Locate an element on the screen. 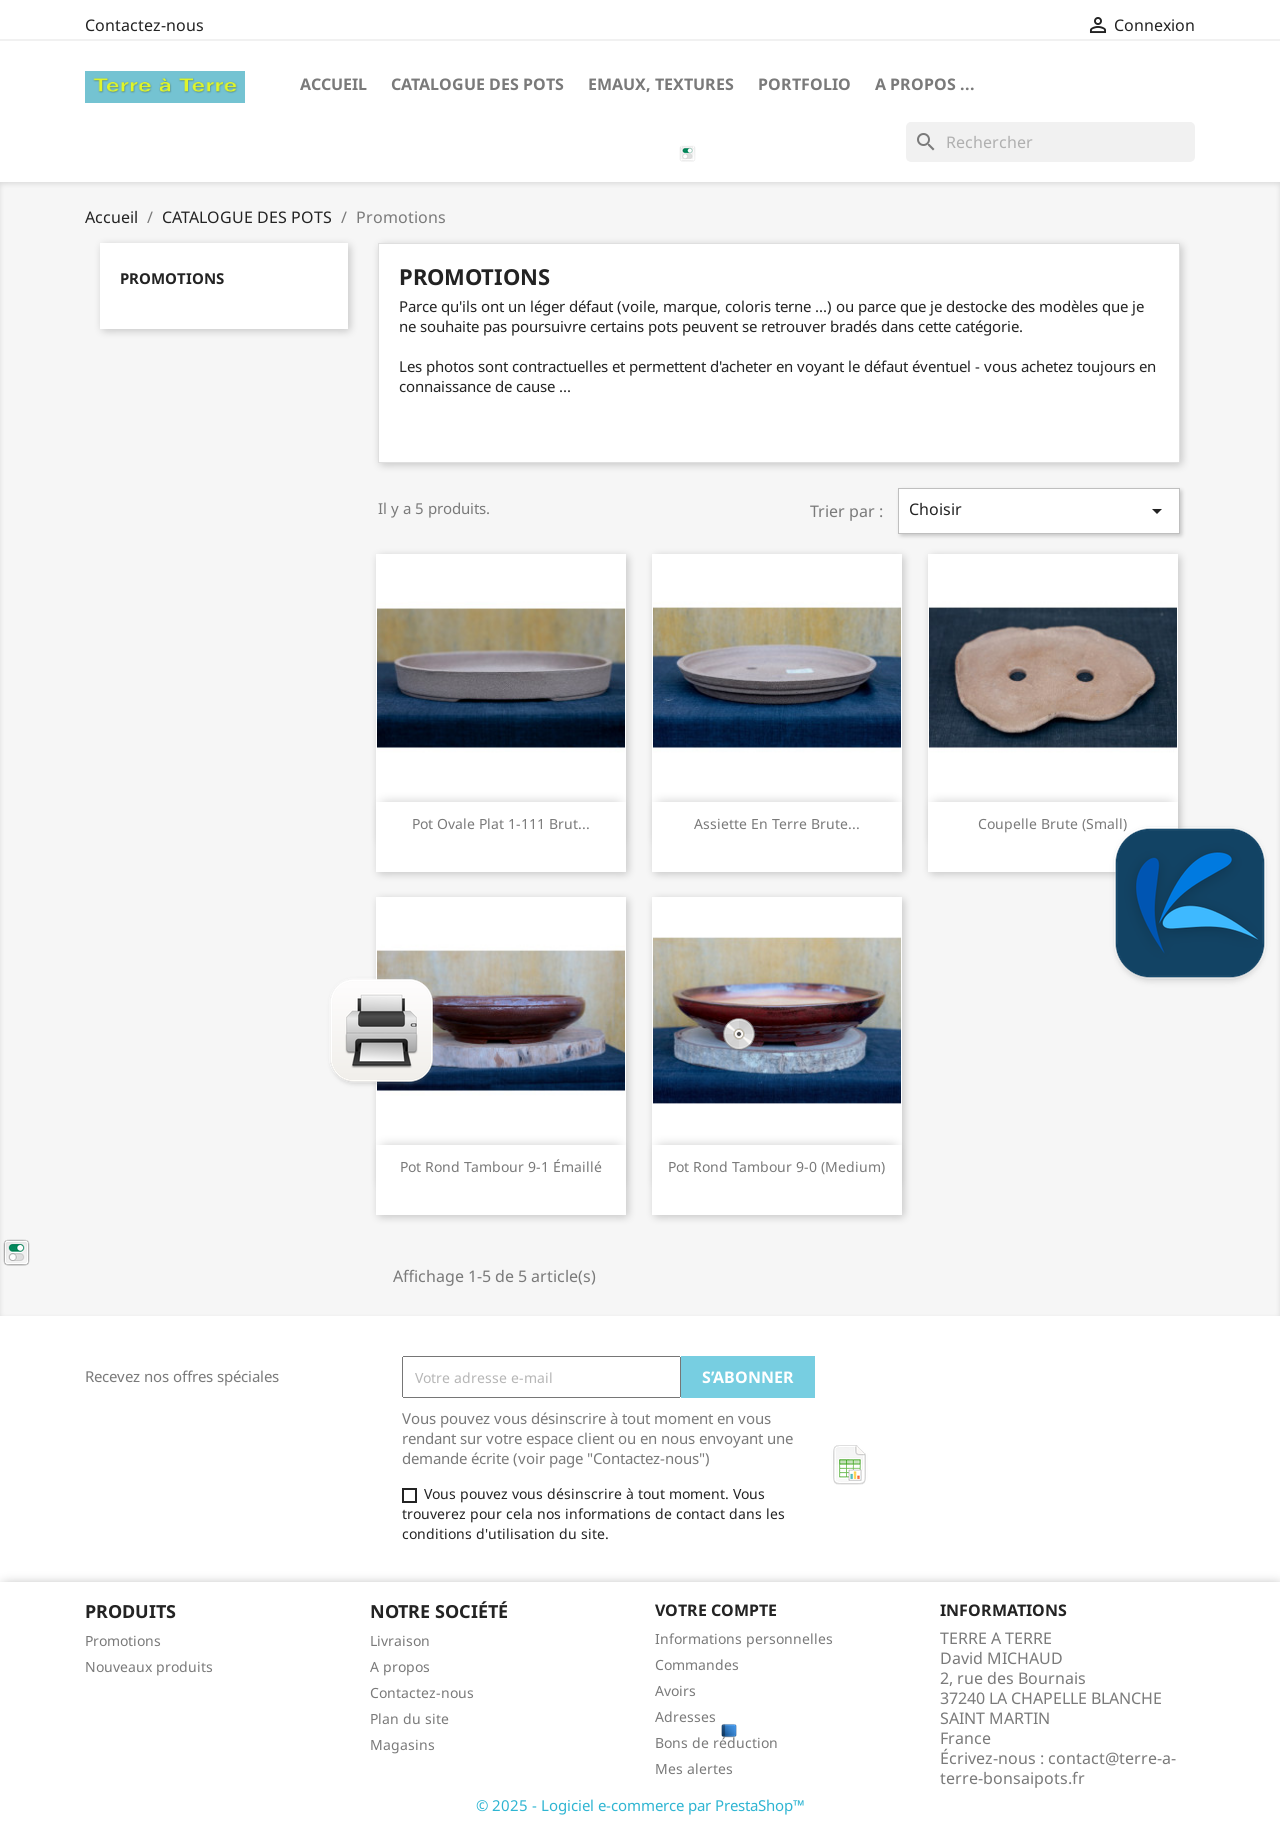  access your desktop folder is located at coordinates (729, 1730).